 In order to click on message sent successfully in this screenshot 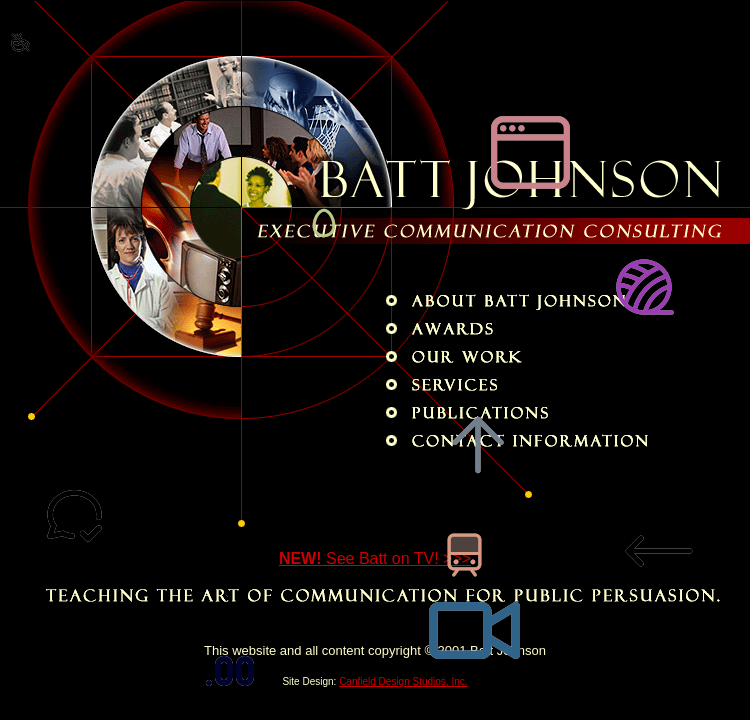, I will do `click(74, 514)`.